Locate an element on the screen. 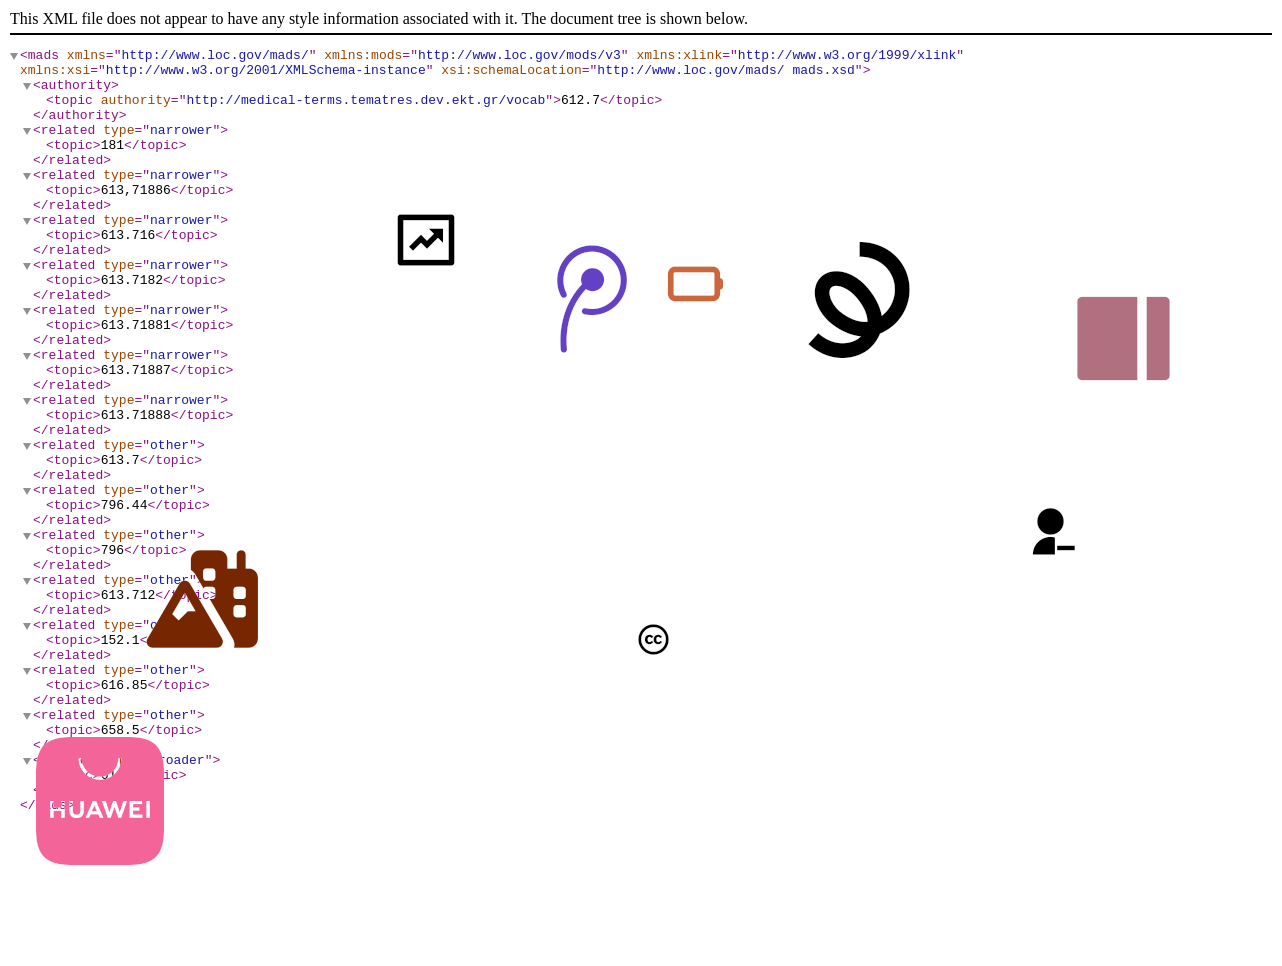 The image size is (1282, 966). explore outdoor and urban destinations is located at coordinates (203, 599).